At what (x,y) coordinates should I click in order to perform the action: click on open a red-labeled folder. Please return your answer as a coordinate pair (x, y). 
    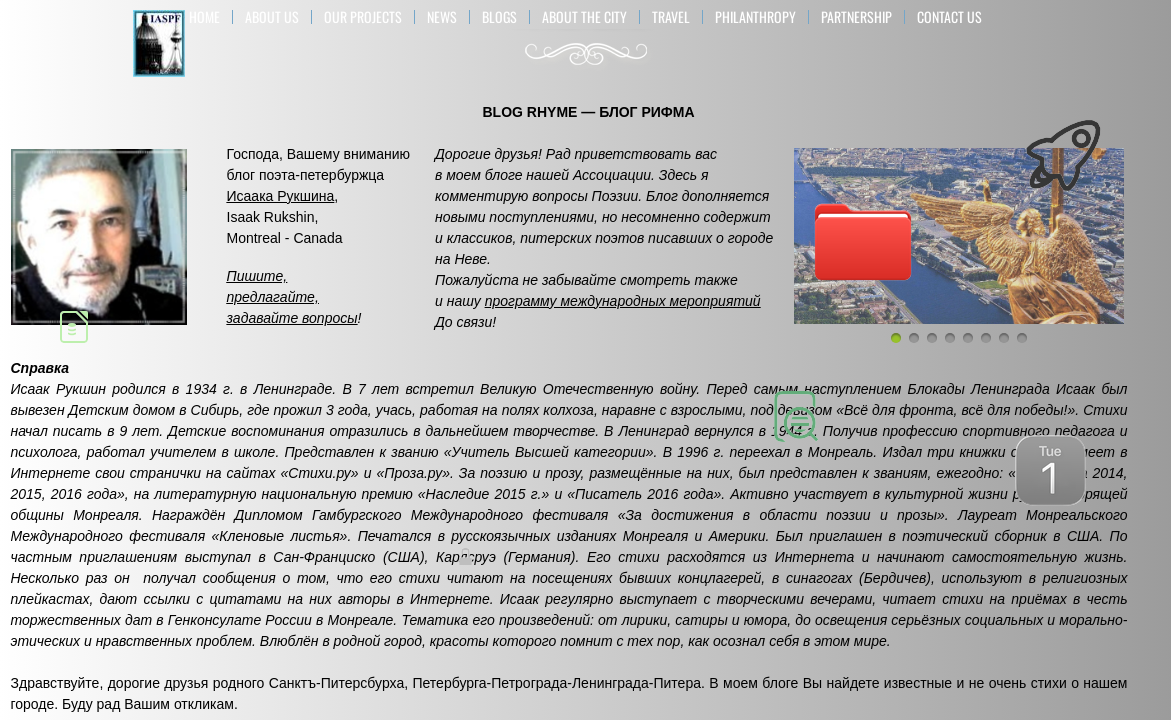
    Looking at the image, I should click on (863, 242).